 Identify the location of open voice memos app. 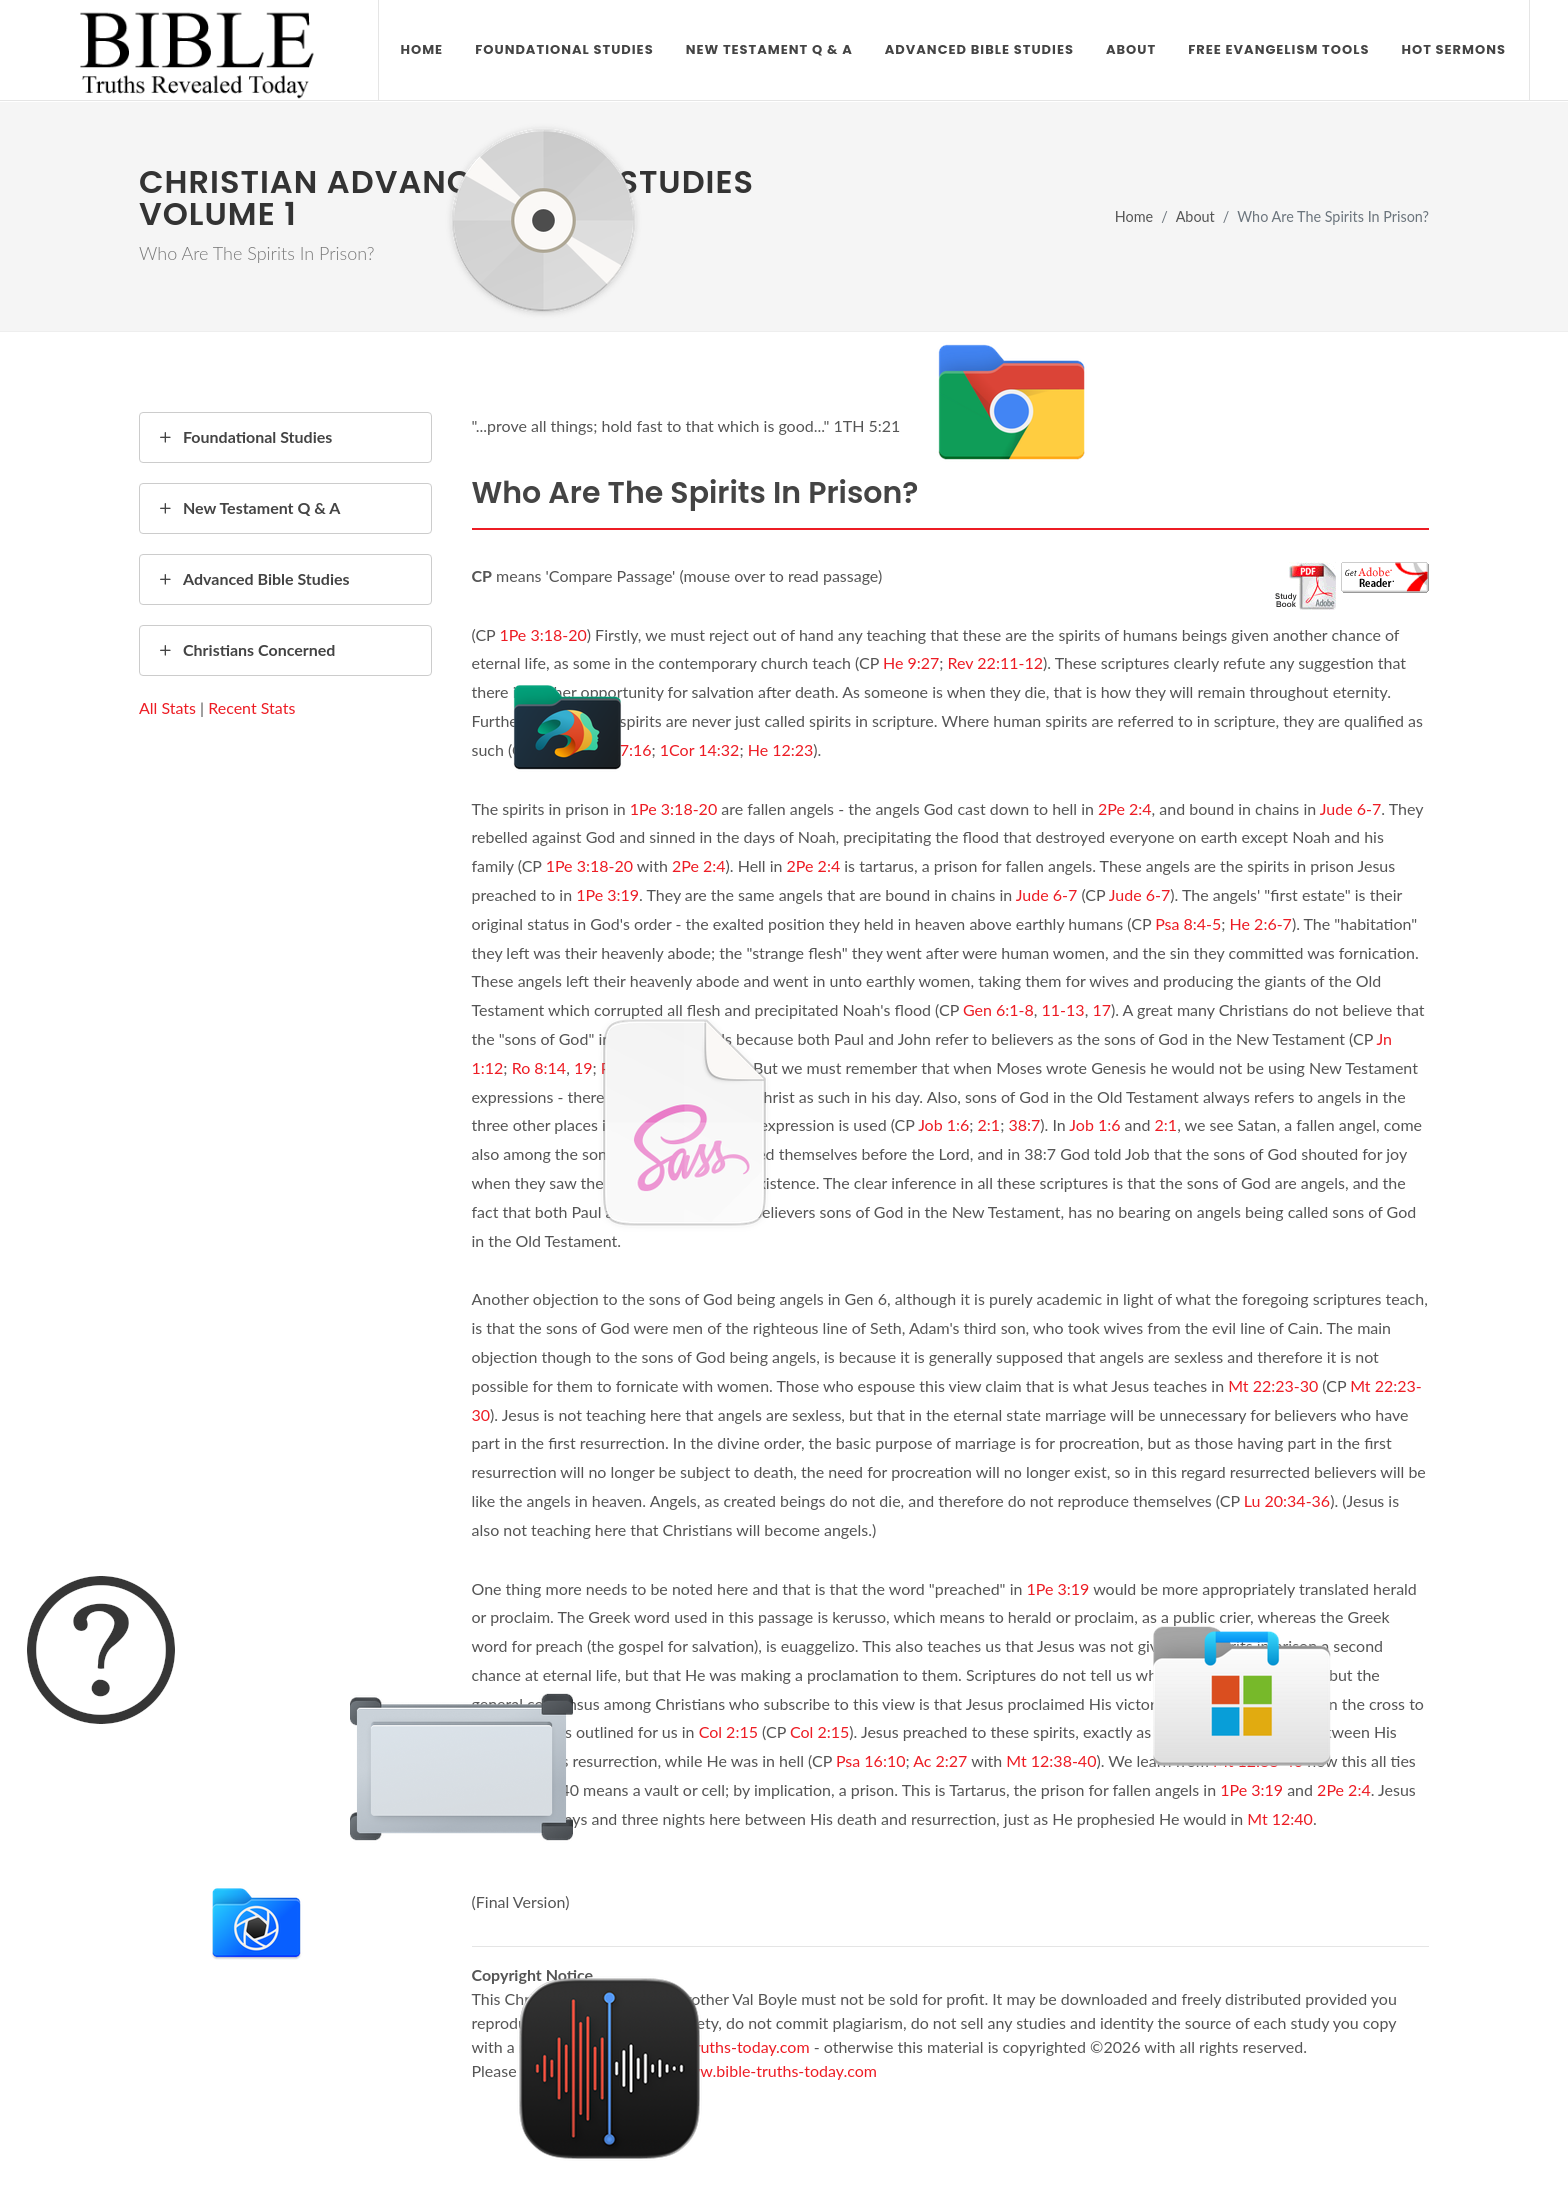
(609, 2068).